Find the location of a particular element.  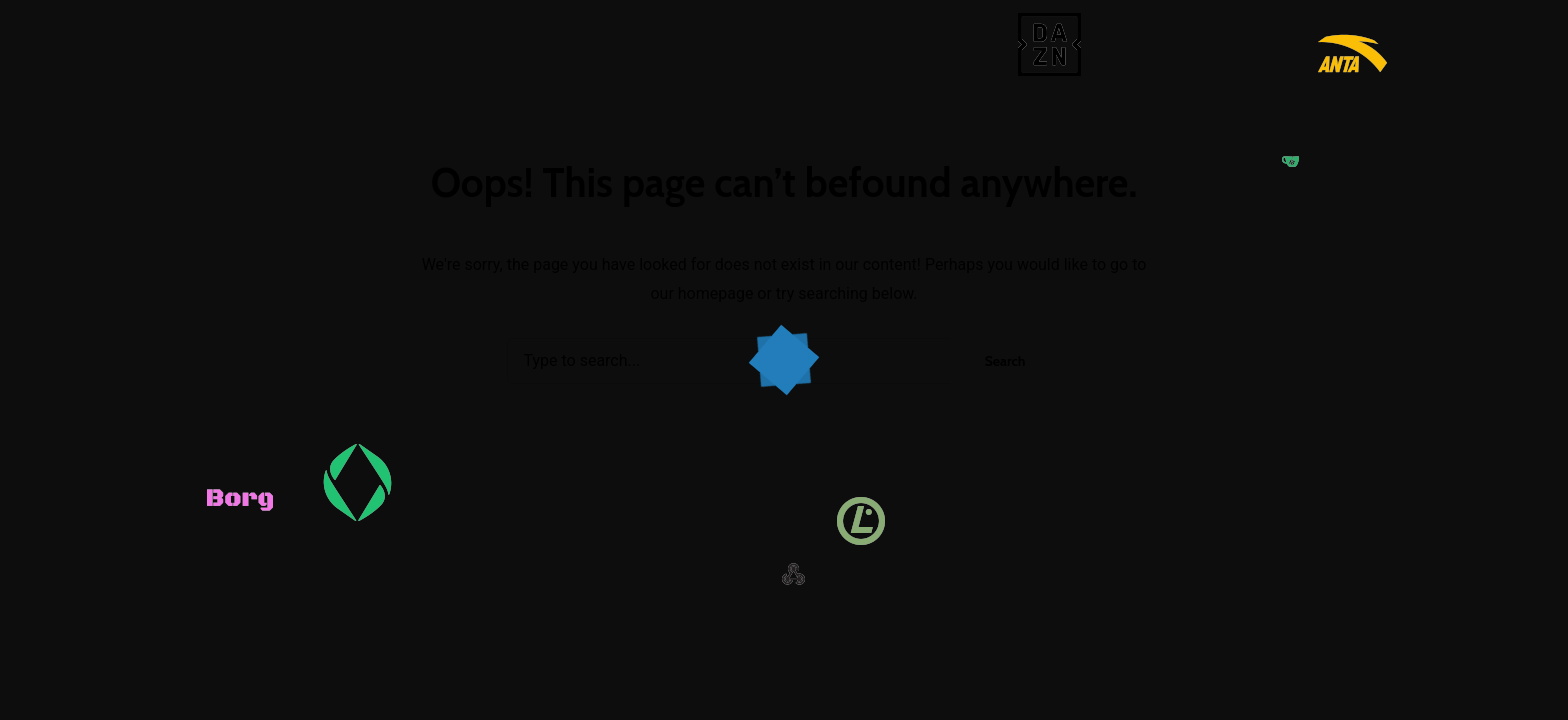

open borgbackup application is located at coordinates (240, 500).